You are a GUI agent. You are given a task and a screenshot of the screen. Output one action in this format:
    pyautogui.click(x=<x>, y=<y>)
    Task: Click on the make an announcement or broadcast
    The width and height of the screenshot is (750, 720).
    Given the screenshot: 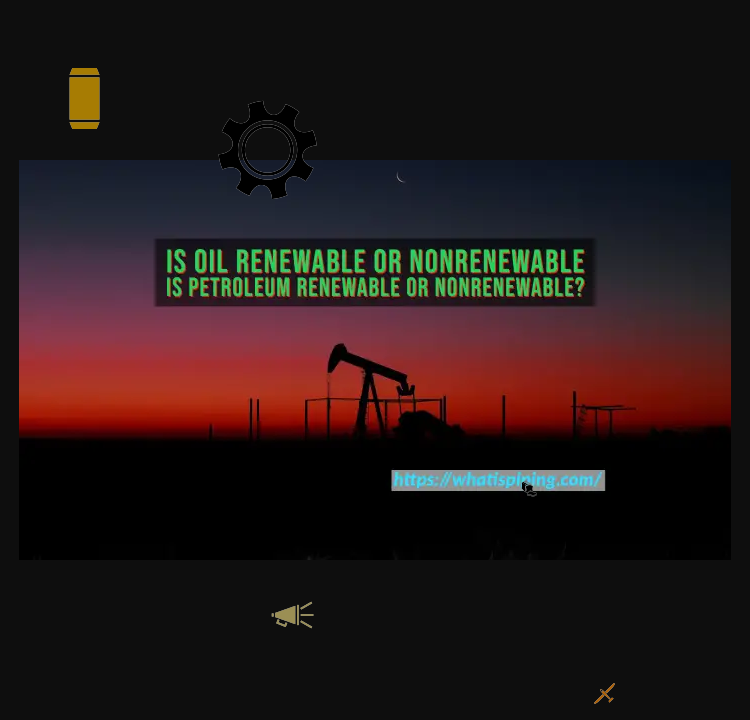 What is the action you would take?
    pyautogui.click(x=293, y=615)
    